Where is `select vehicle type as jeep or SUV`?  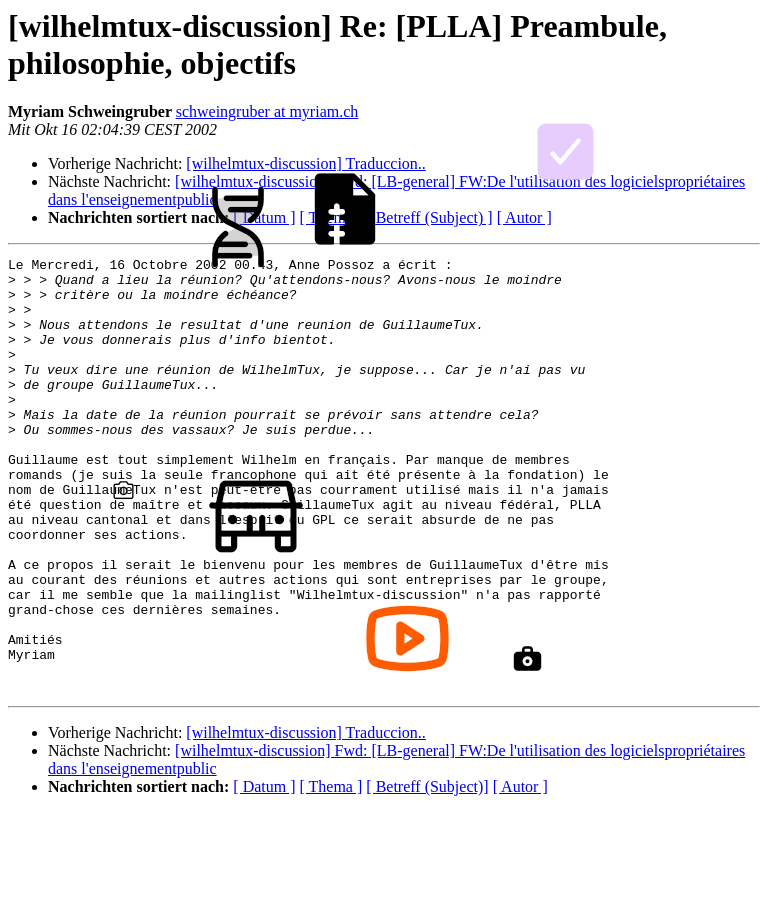
select vehicle type as jeep or SUV is located at coordinates (256, 518).